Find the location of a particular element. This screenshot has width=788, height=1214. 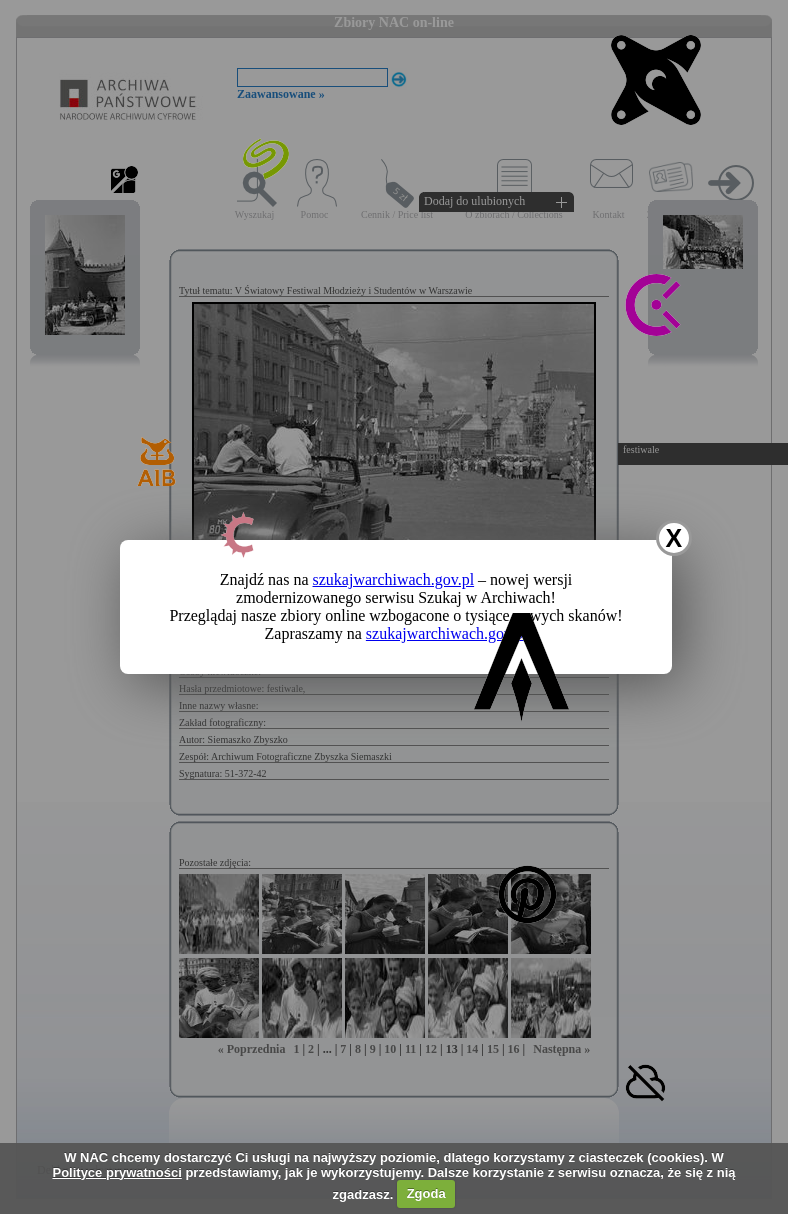

open stencyl game development software is located at coordinates (237, 535).